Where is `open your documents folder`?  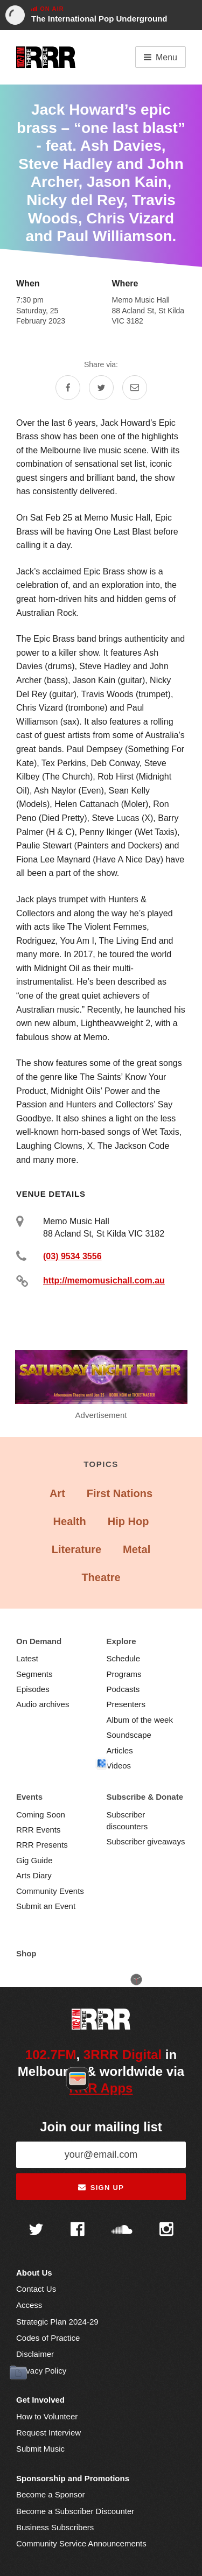 open your documents folder is located at coordinates (18, 2373).